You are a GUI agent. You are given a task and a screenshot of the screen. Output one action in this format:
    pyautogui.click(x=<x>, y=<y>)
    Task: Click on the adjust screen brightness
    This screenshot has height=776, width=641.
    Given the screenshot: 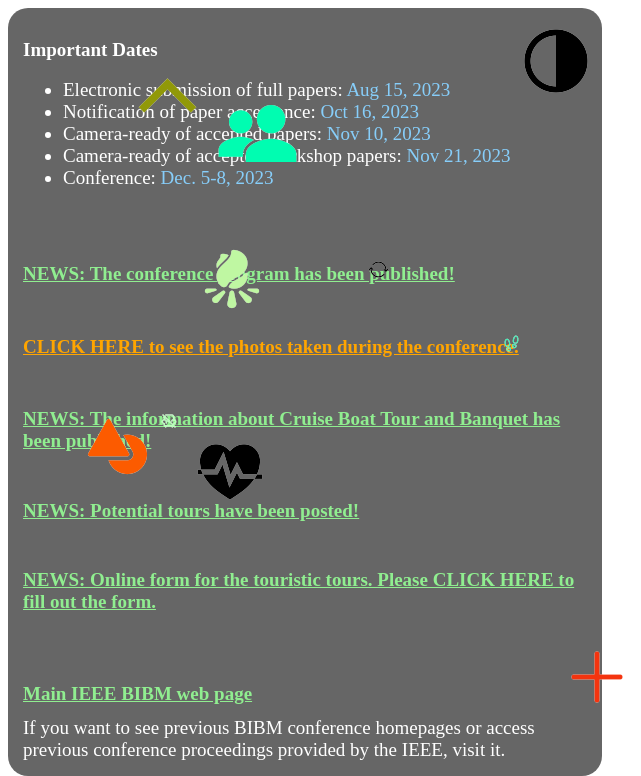 What is the action you would take?
    pyautogui.click(x=556, y=61)
    